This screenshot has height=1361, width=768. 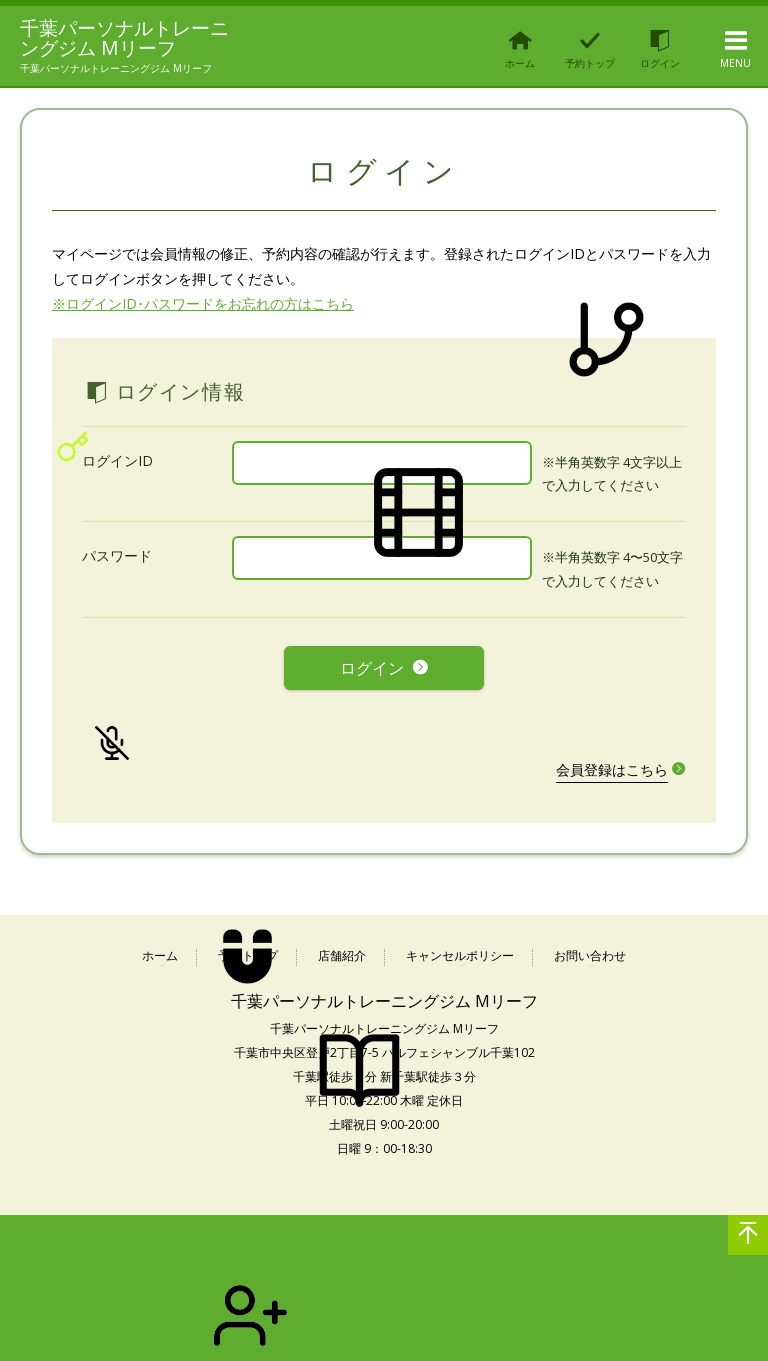 I want to click on mute your microphone, so click(x=112, y=743).